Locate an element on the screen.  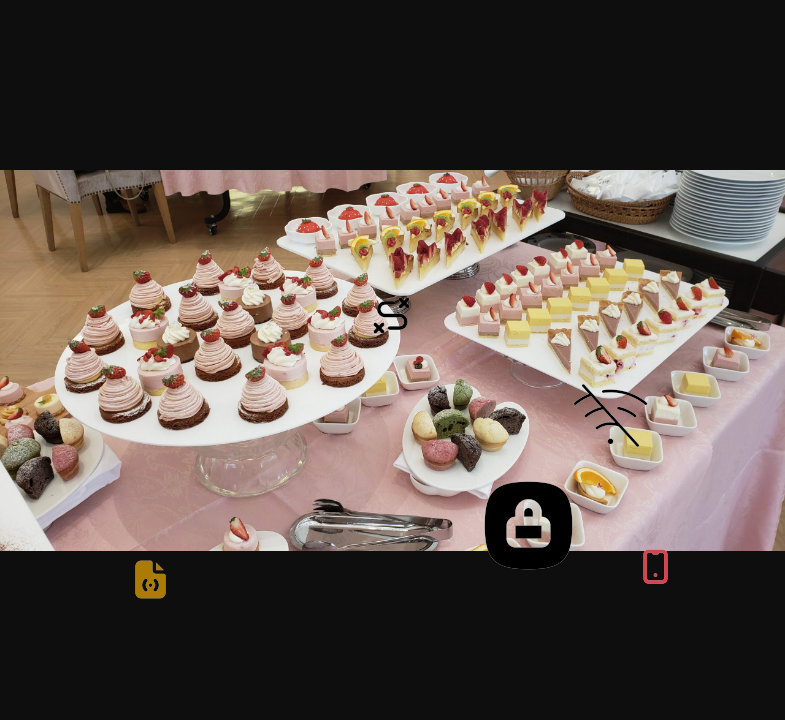
access security or privacy settings is located at coordinates (528, 525).